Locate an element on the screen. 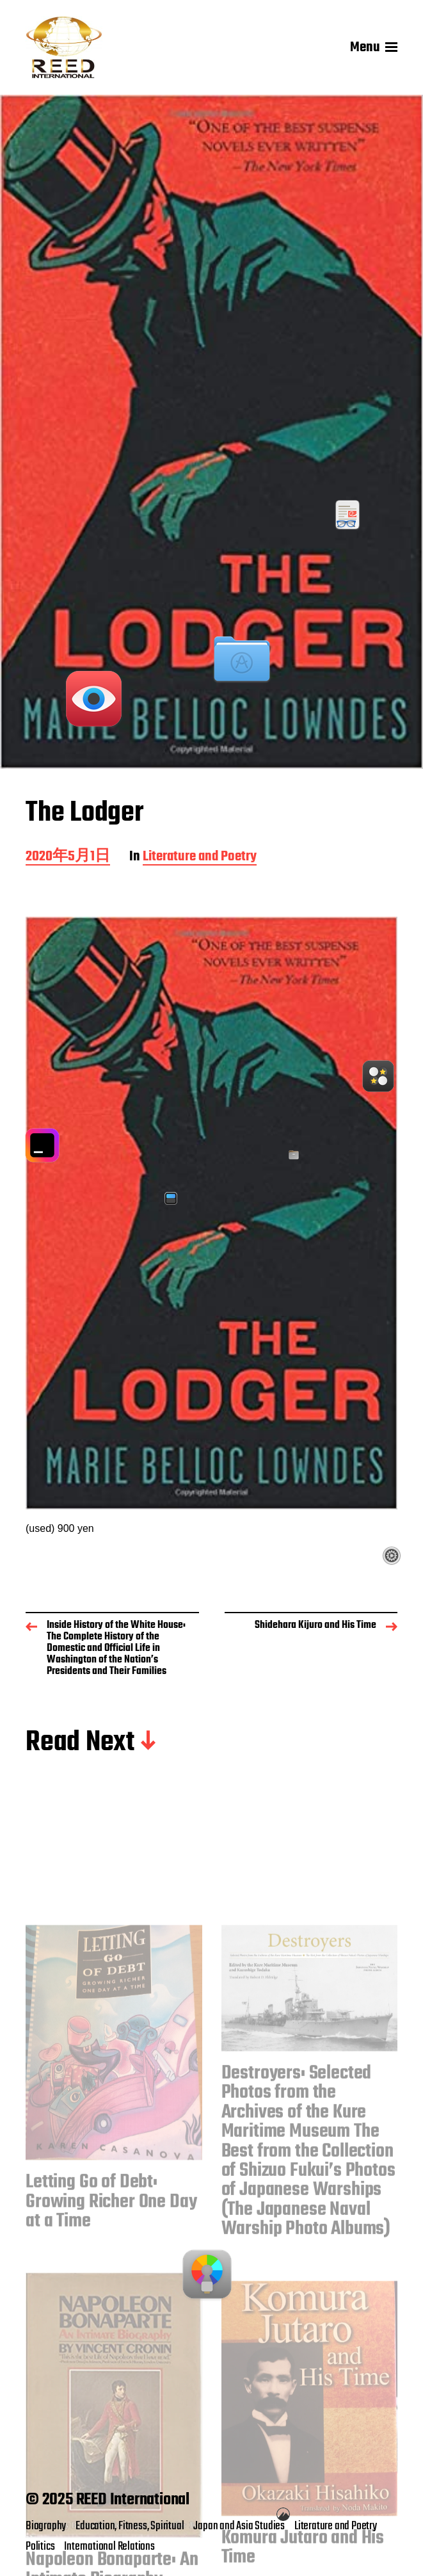 Image resolution: width=423 pixels, height=2576 pixels. open aegisub subtitle editor is located at coordinates (93, 698).